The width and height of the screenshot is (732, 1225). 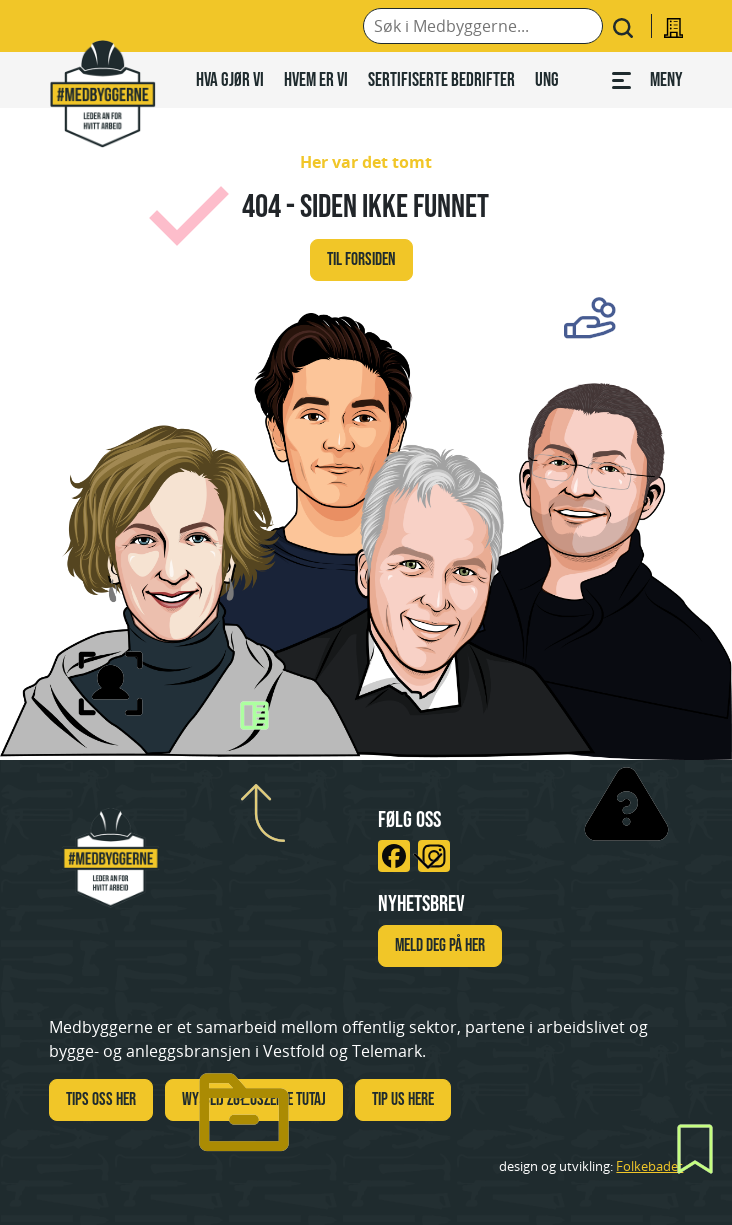 What do you see at coordinates (189, 214) in the screenshot?
I see `confirm or submit an action` at bounding box center [189, 214].